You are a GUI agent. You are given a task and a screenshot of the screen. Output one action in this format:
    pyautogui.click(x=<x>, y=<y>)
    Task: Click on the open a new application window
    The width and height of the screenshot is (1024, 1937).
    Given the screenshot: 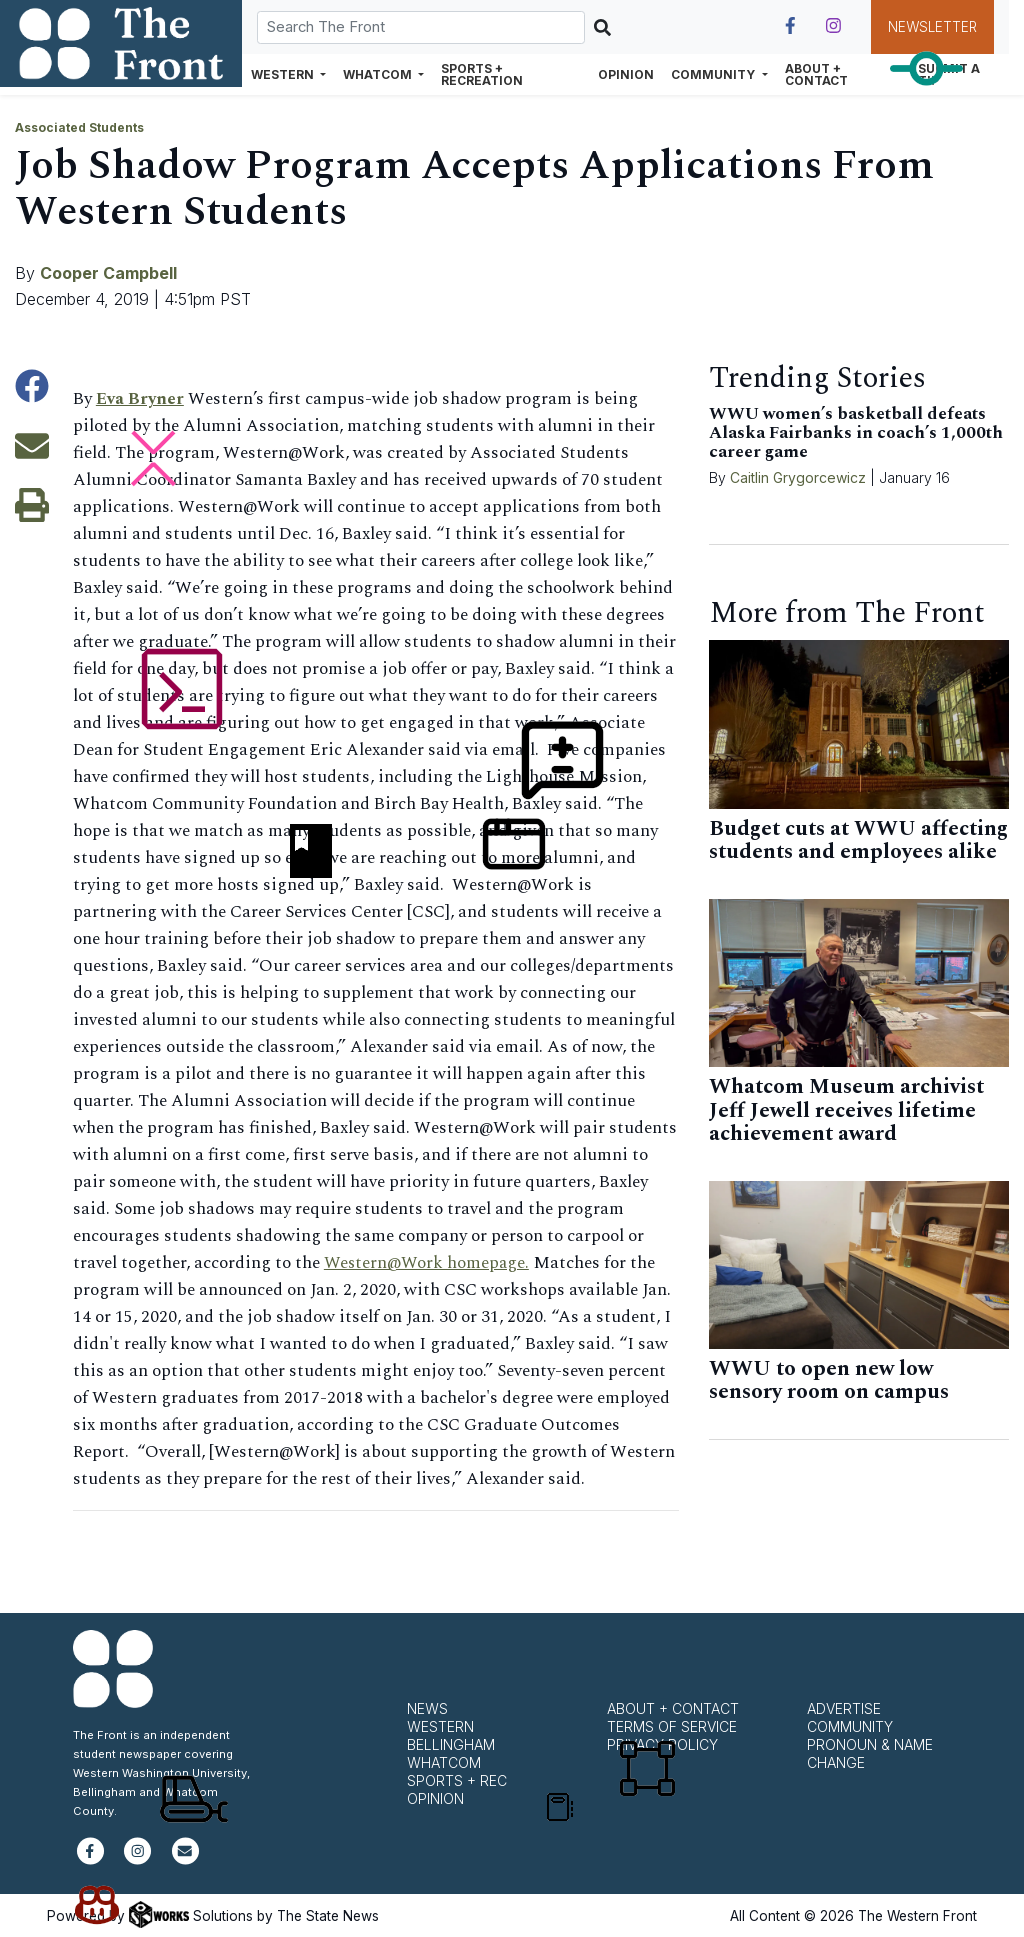 What is the action you would take?
    pyautogui.click(x=514, y=844)
    